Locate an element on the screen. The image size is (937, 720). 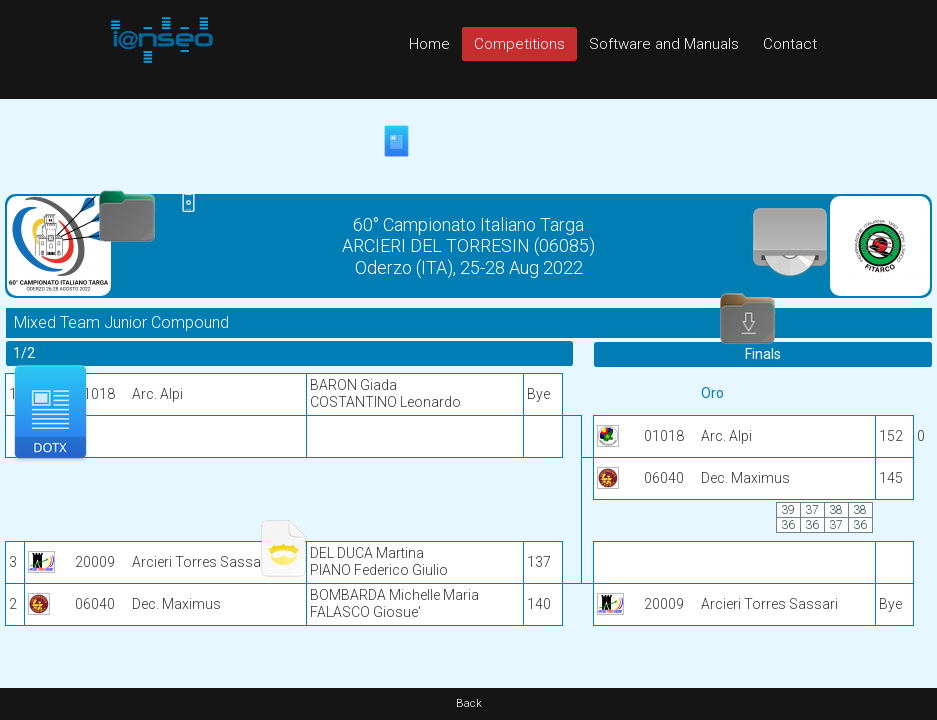
a nim programming language source file is located at coordinates (283, 548).